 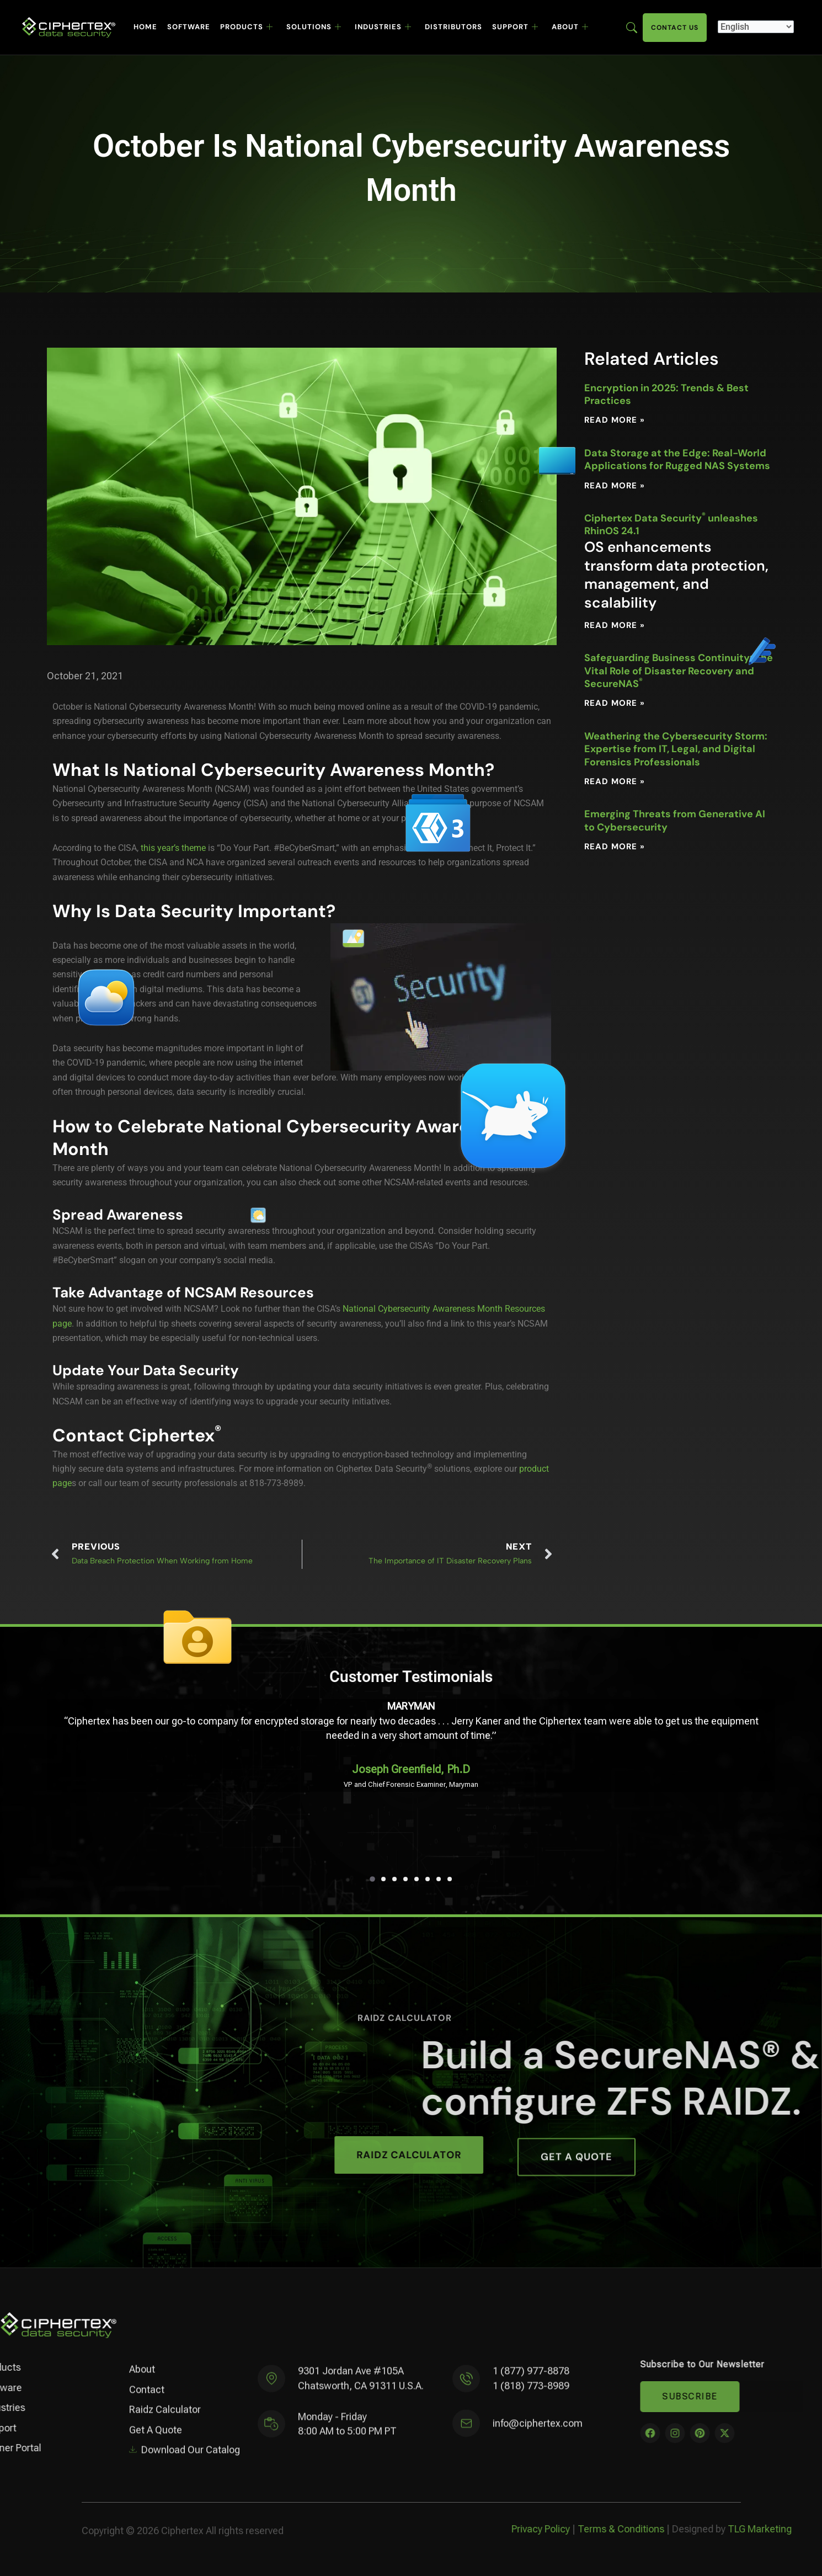 What do you see at coordinates (198, 1639) in the screenshot?
I see `open your contacts folder` at bounding box center [198, 1639].